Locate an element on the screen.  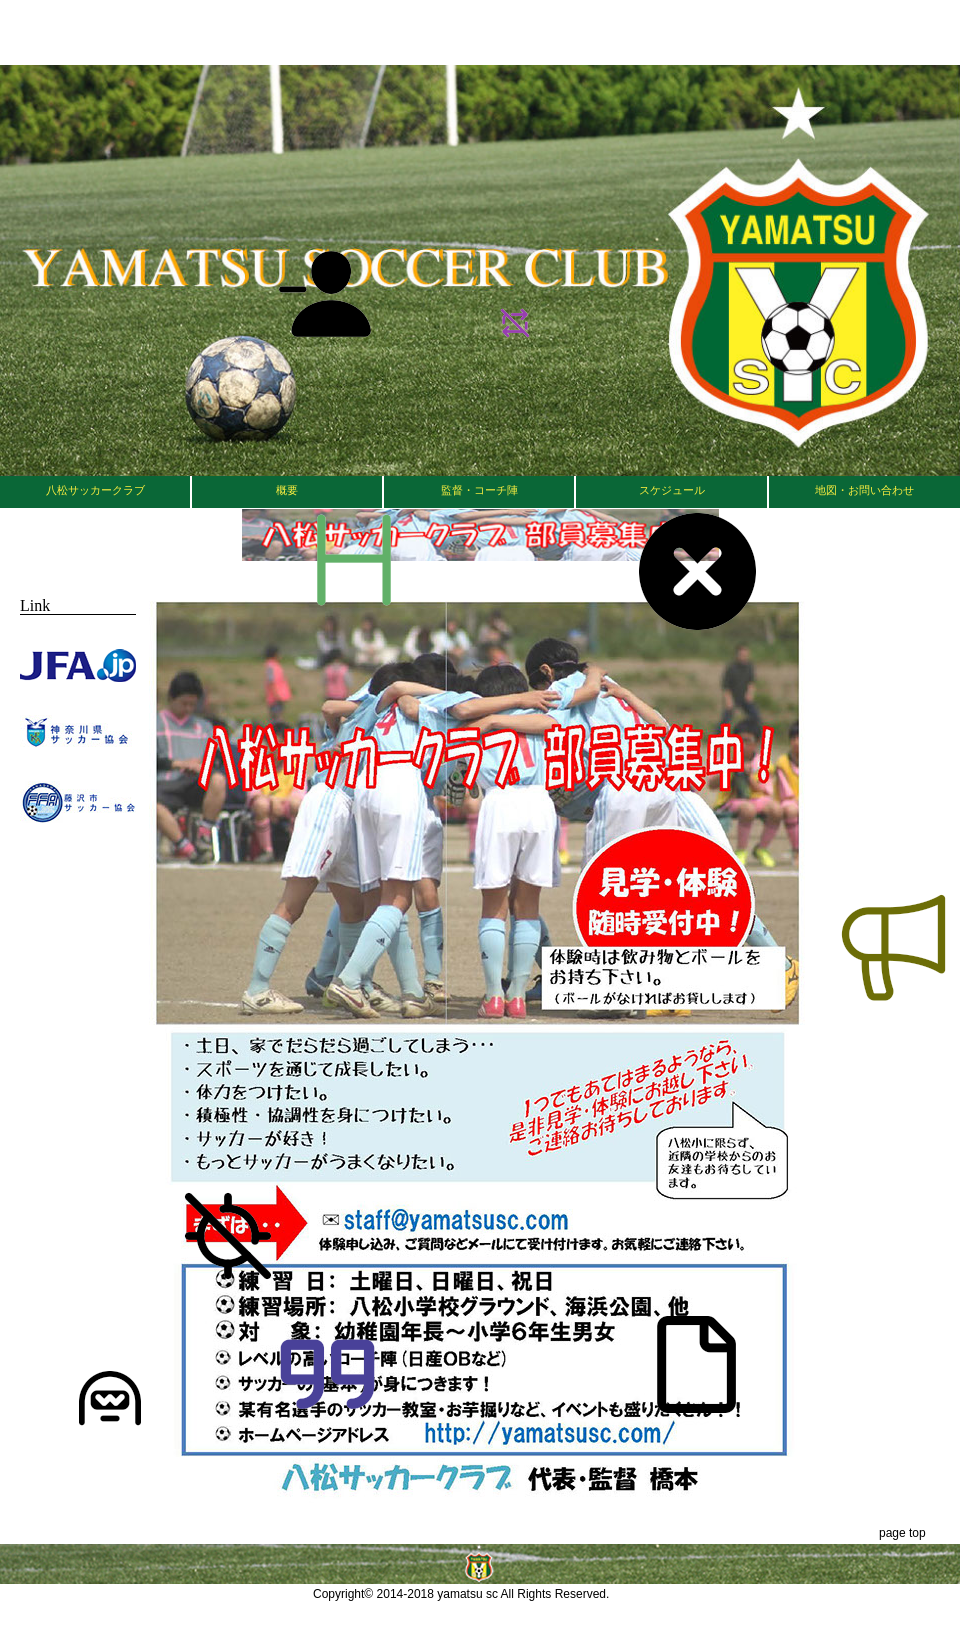
view testimonials or customer quotes is located at coordinates (327, 1372).